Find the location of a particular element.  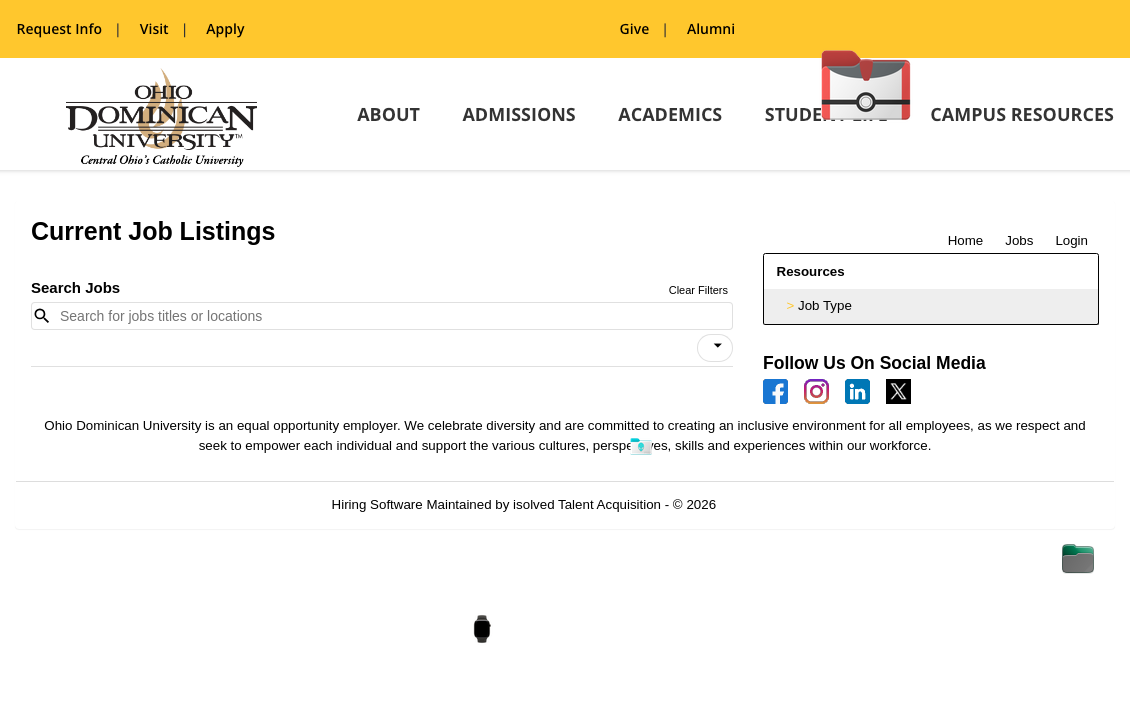

open folder containing pokémon timer ball assets is located at coordinates (865, 87).